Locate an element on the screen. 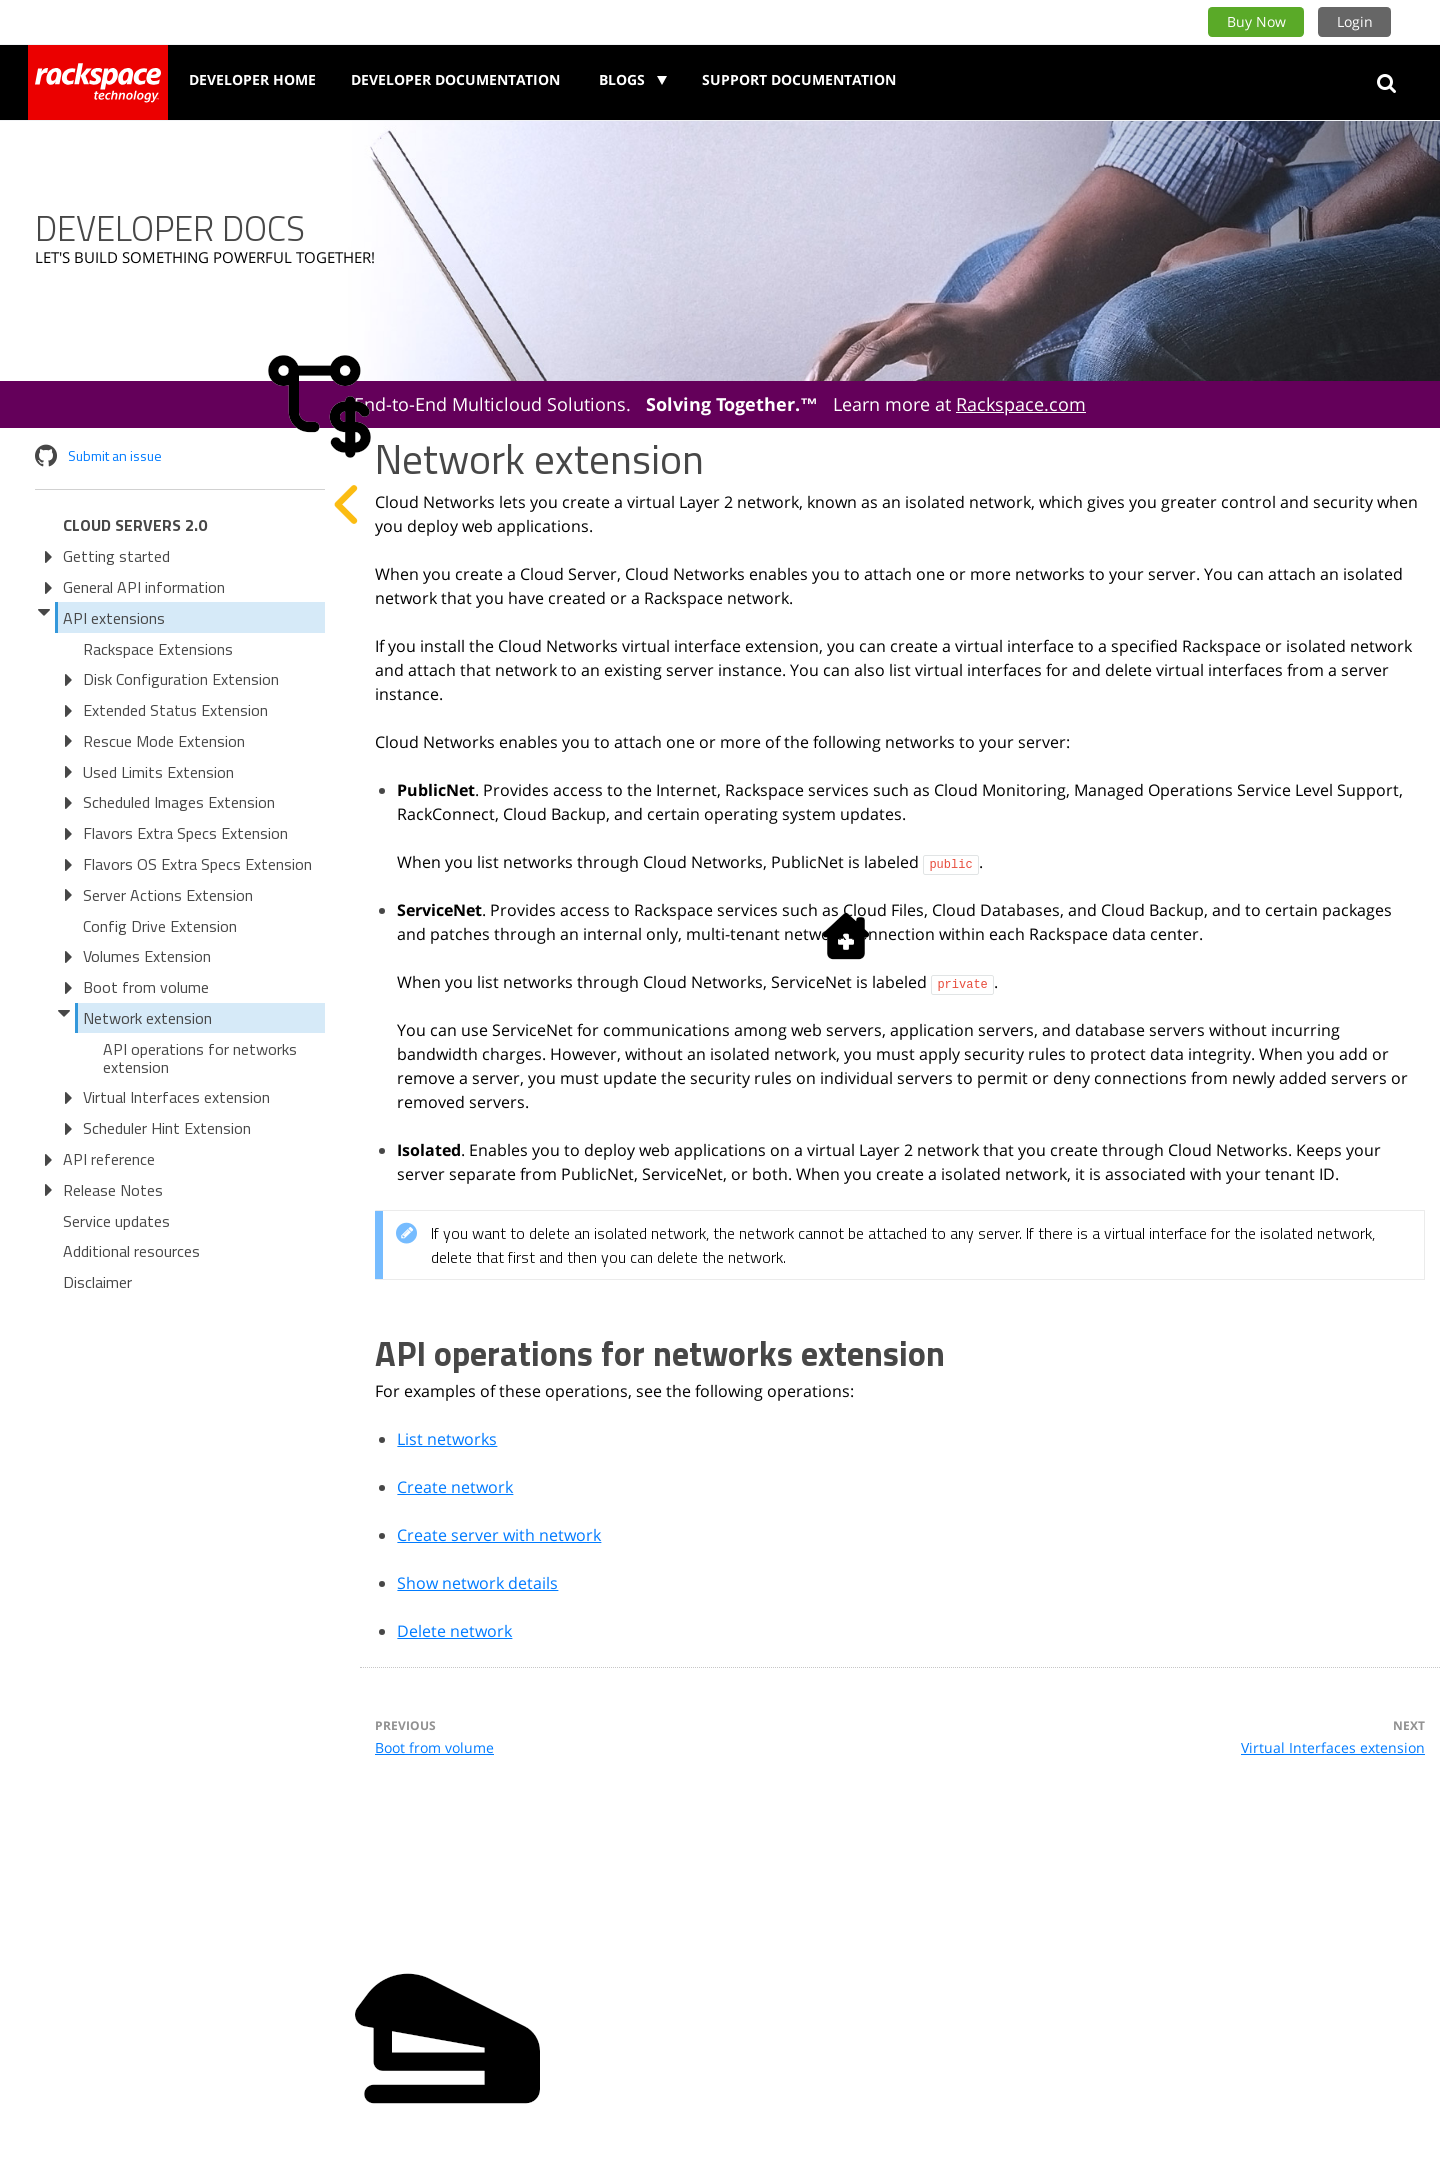  access medical or healthcare services is located at coordinates (846, 936).